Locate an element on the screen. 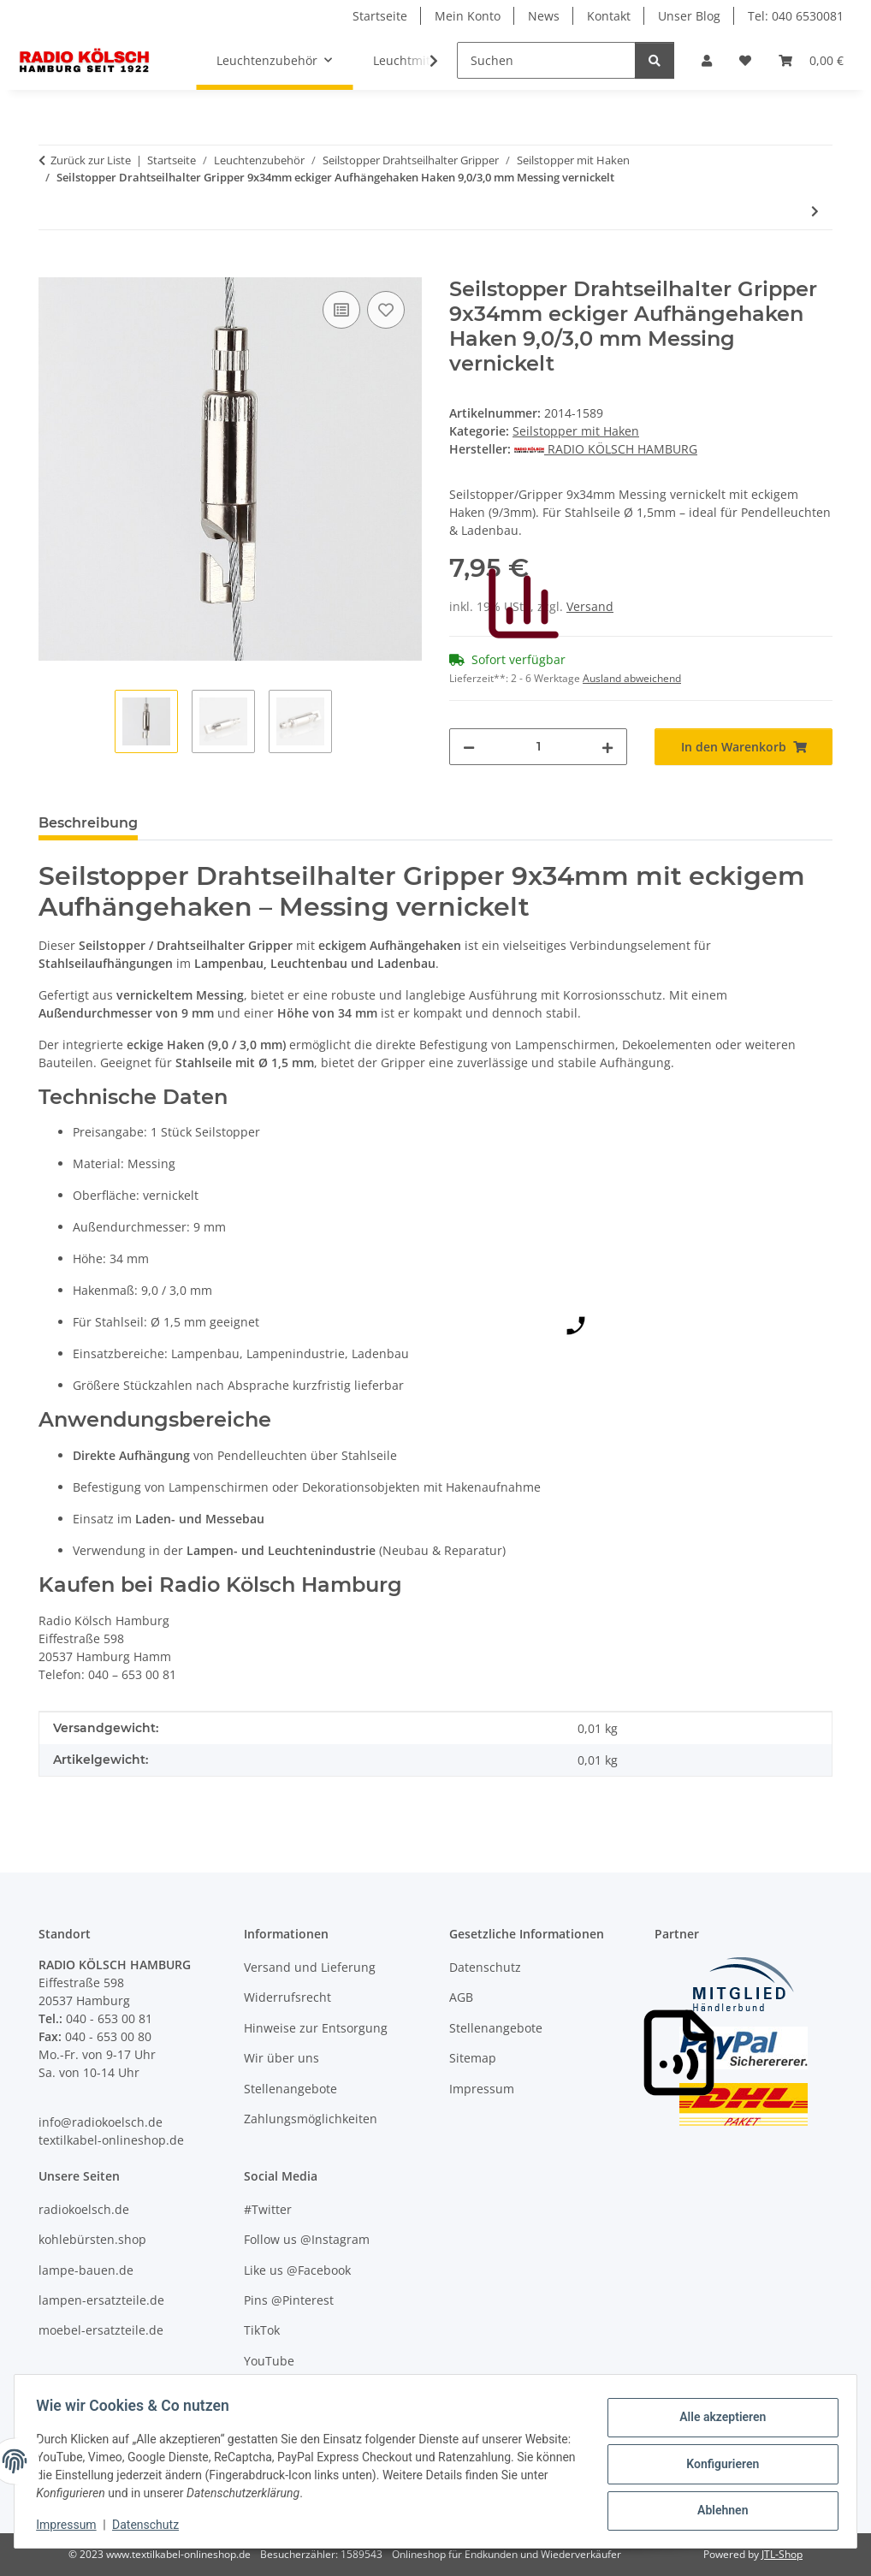 The width and height of the screenshot is (871, 2576). make a phone call is located at coordinates (576, 1326).